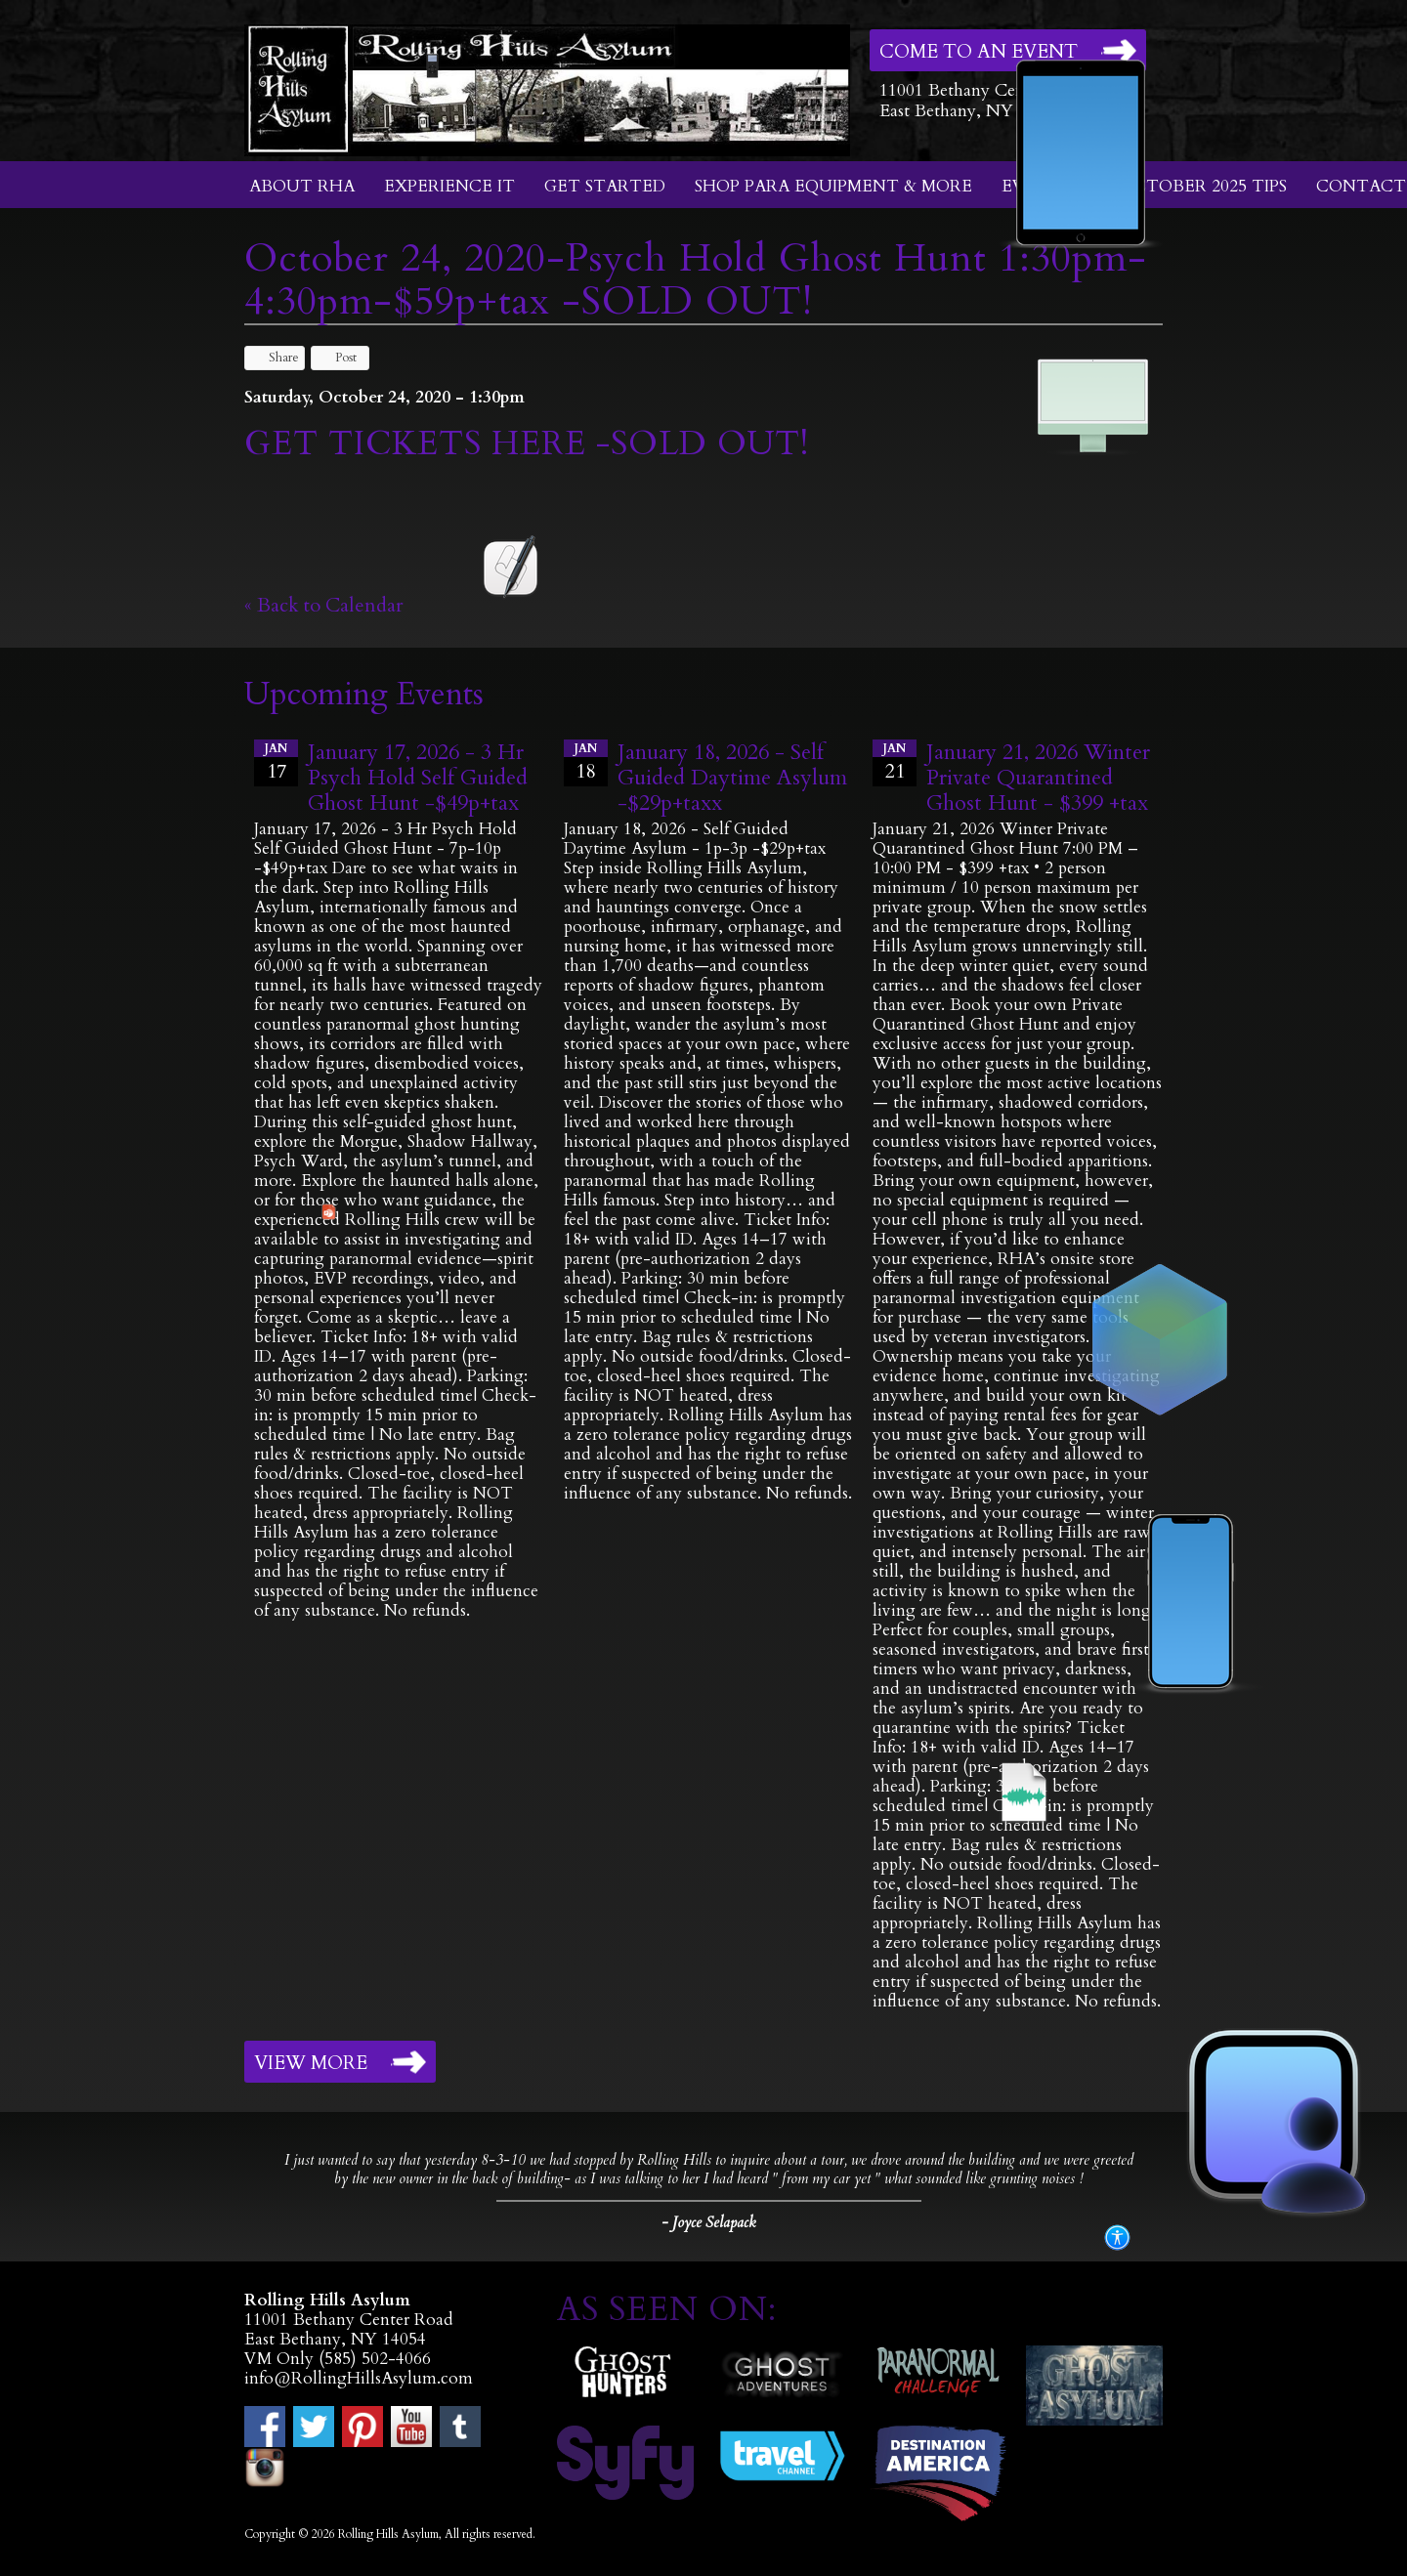  What do you see at coordinates (1117, 2237) in the screenshot?
I see `open accessibility settings` at bounding box center [1117, 2237].